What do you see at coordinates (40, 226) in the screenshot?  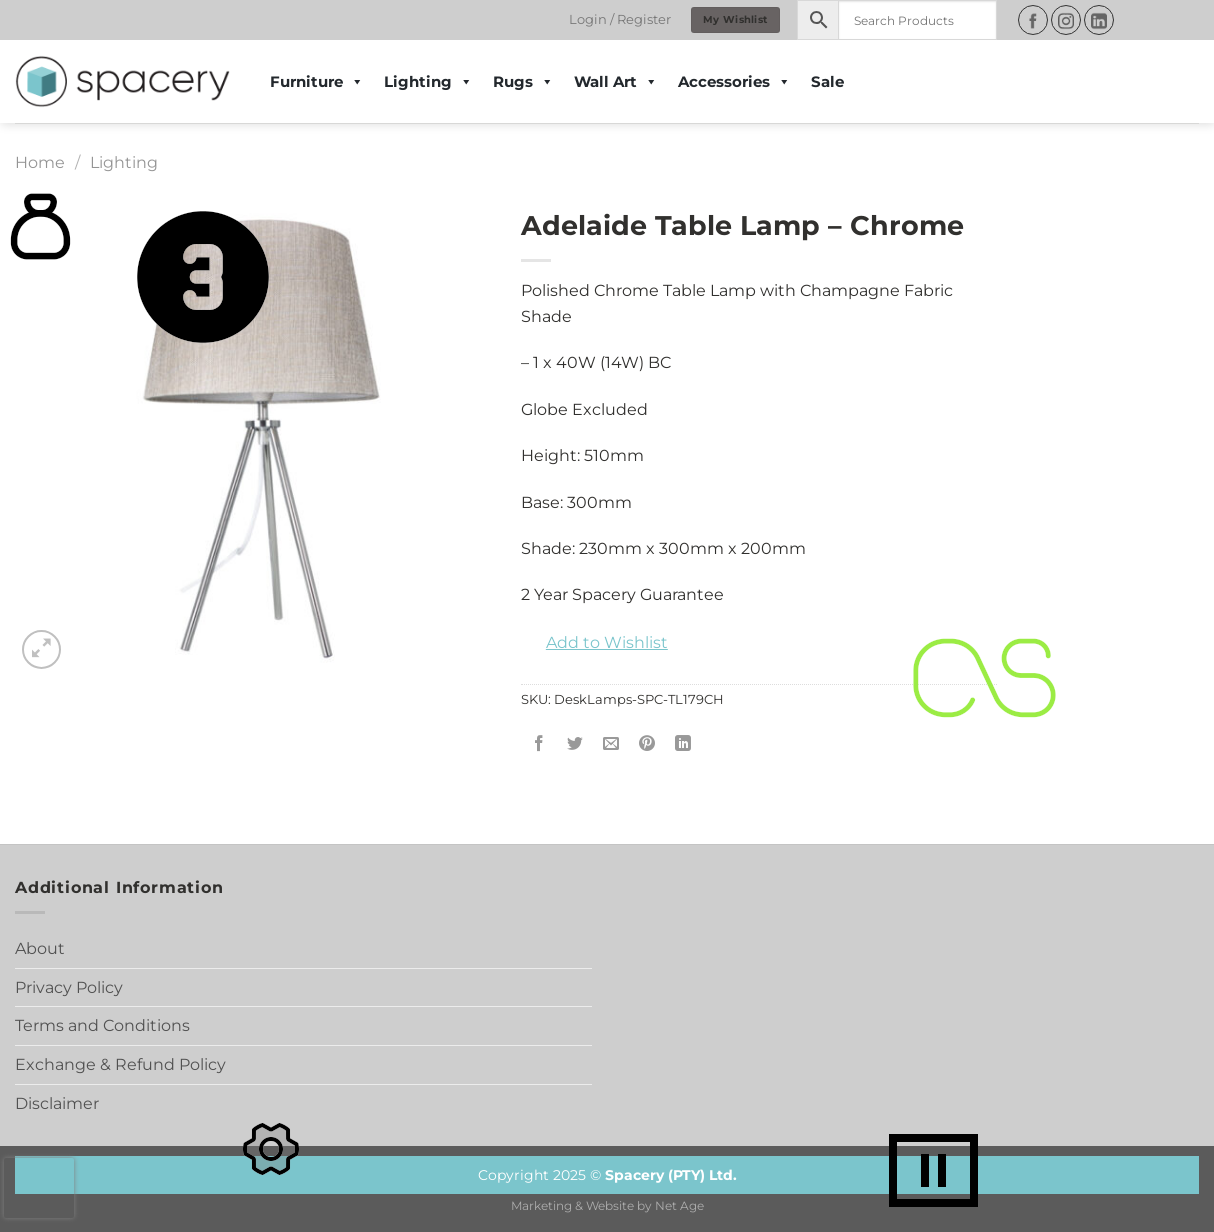 I see `view your earnings or balance` at bounding box center [40, 226].